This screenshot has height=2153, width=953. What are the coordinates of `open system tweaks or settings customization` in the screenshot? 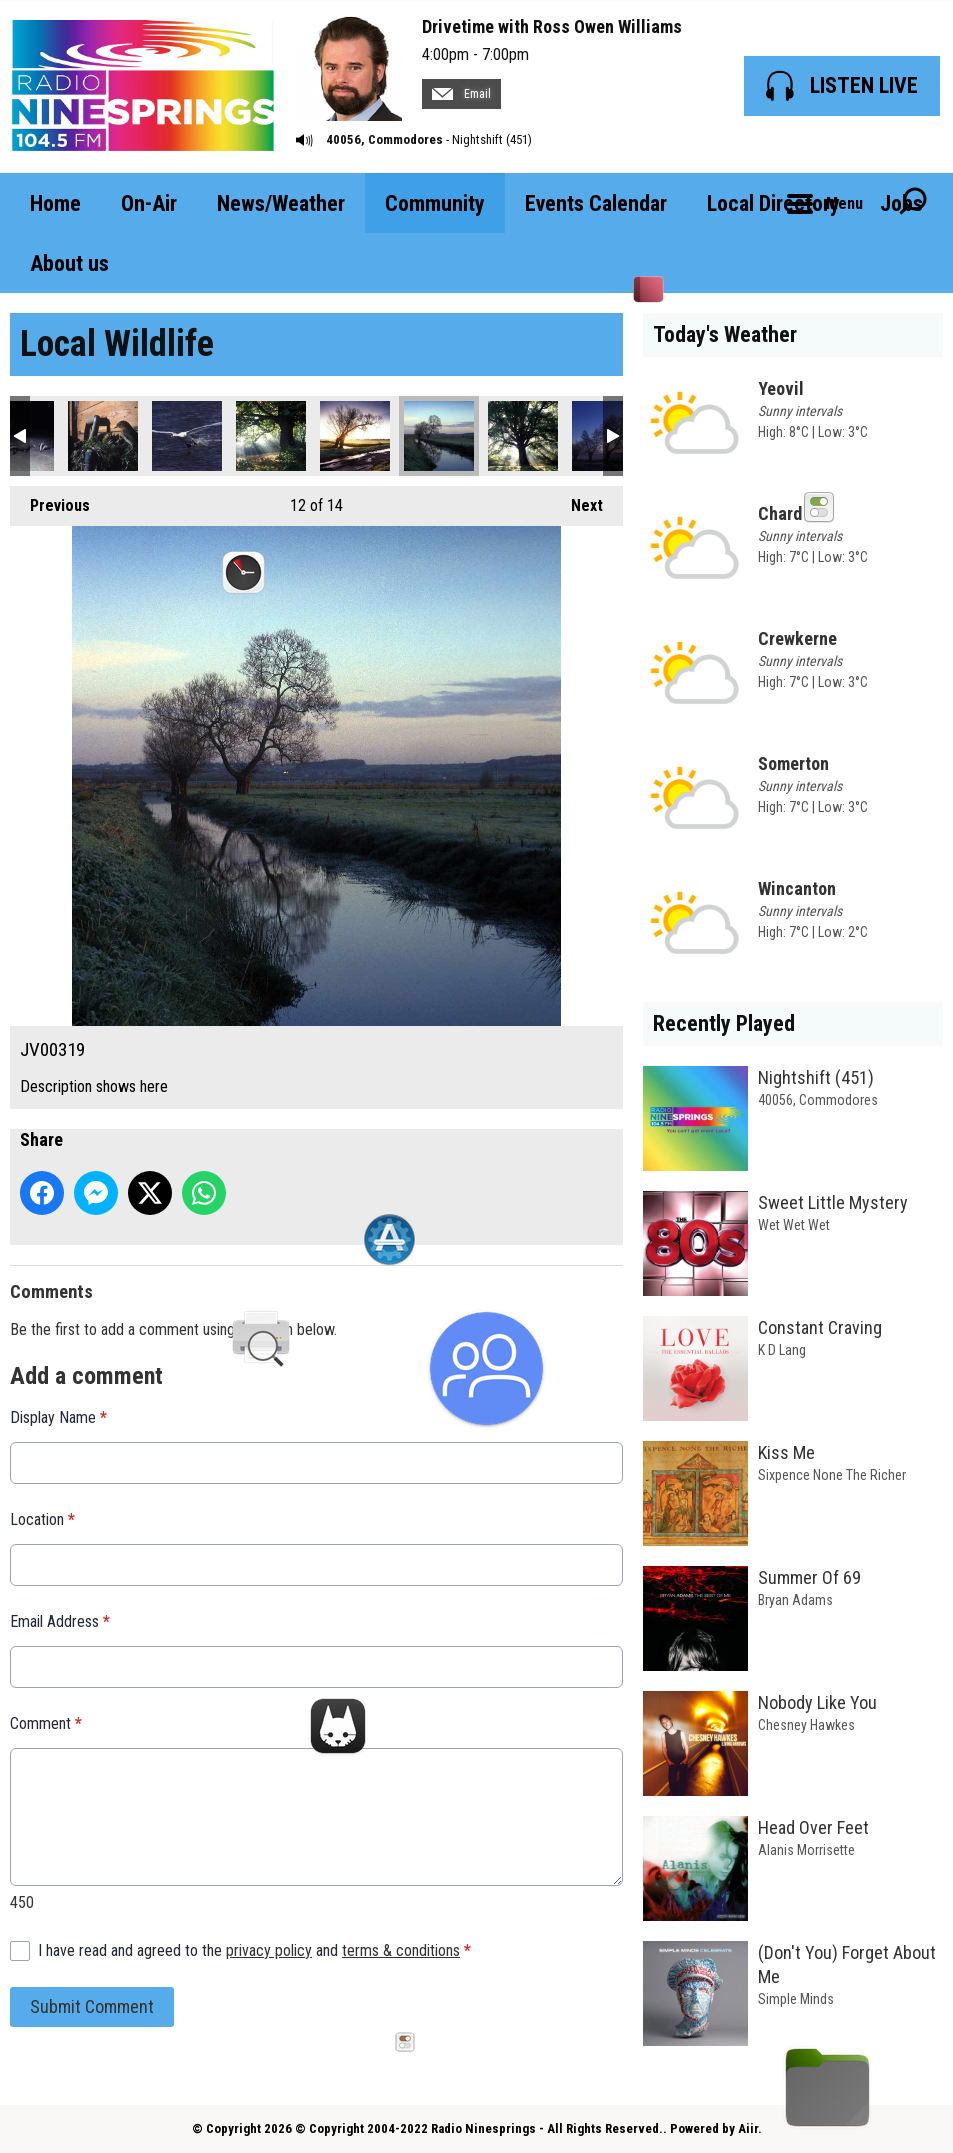 It's located at (819, 507).